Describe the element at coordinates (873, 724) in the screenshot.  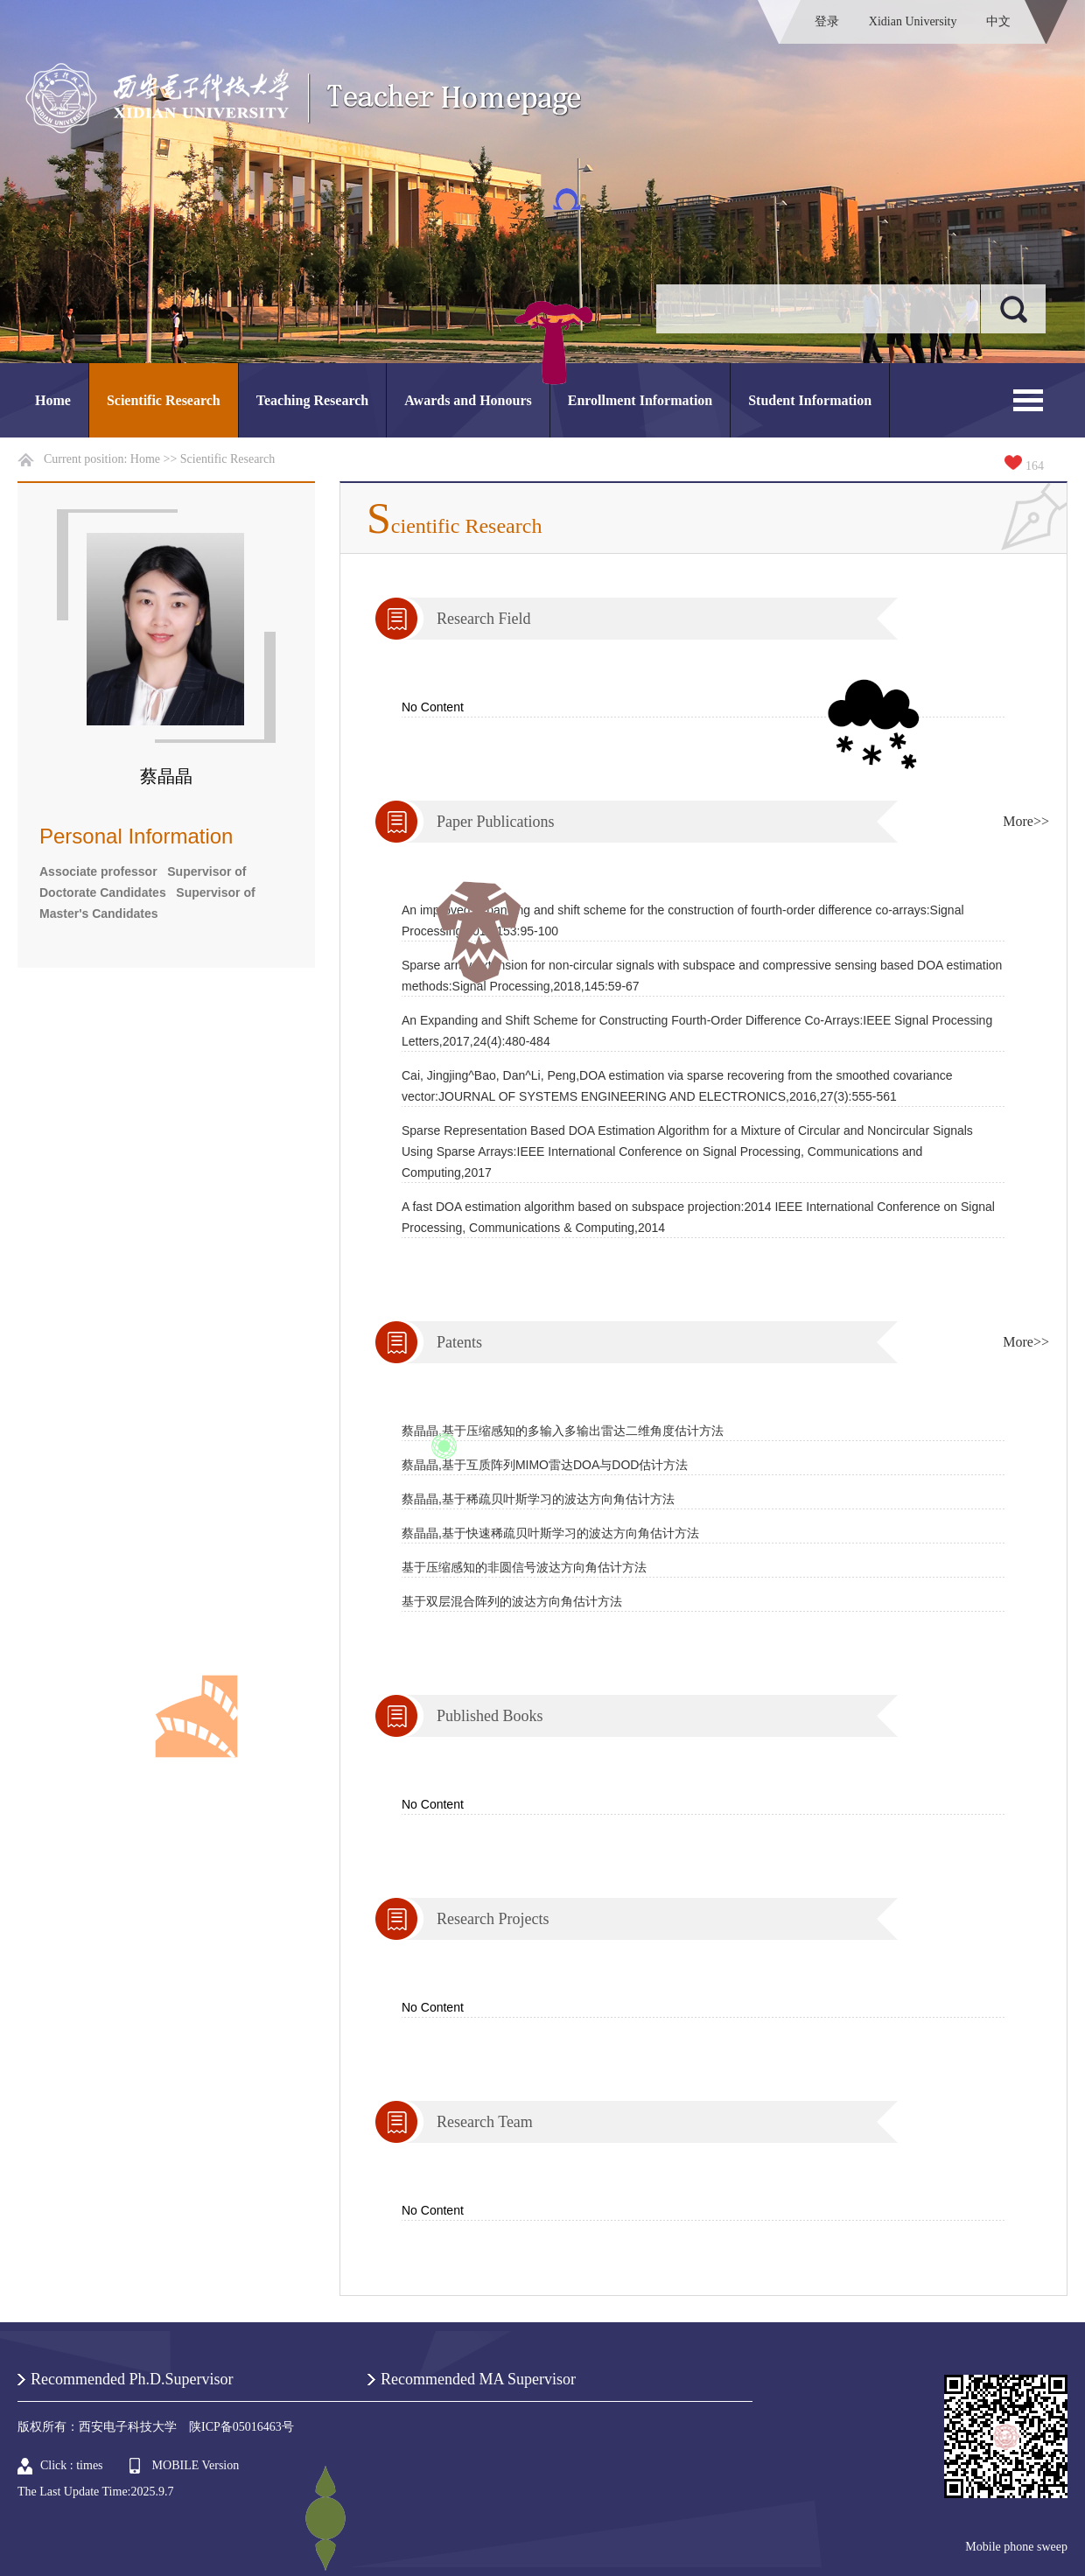
I see `indicates snowy weather conditions` at that location.